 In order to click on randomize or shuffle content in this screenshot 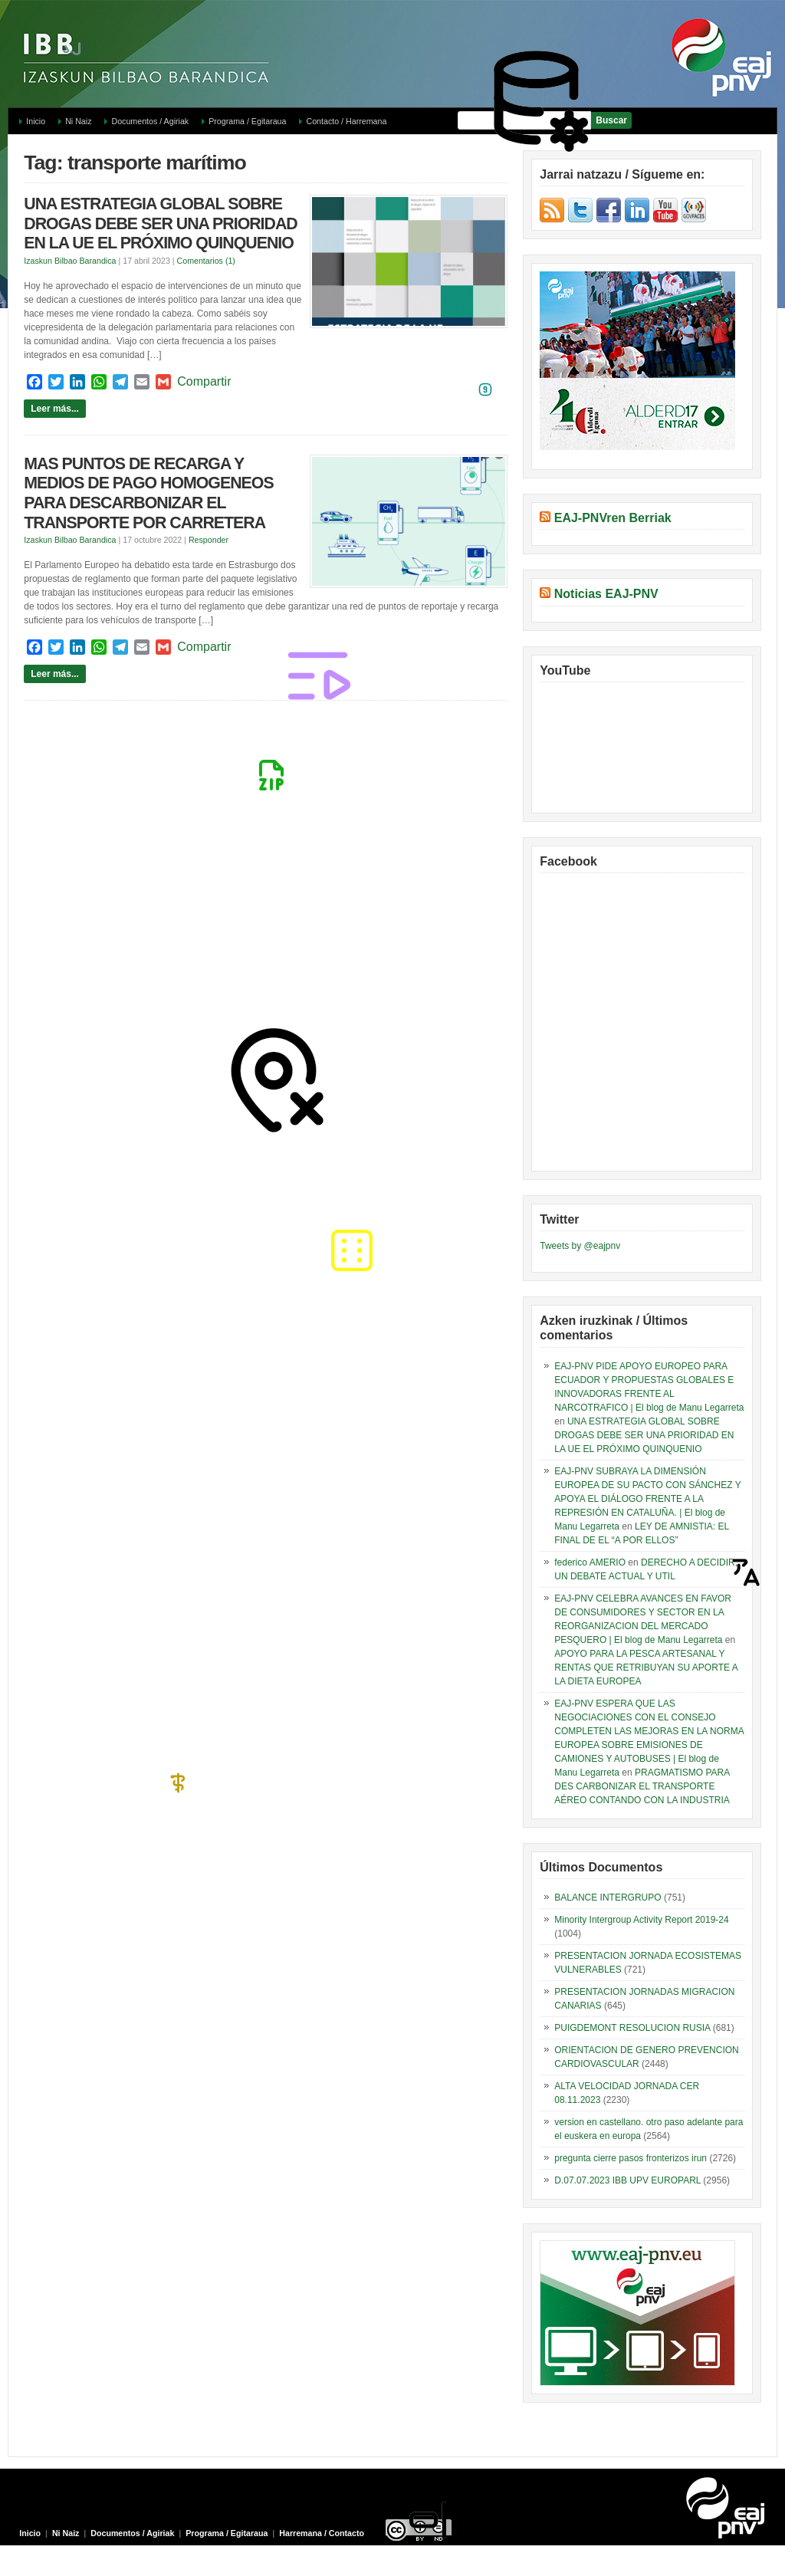, I will do `click(352, 1250)`.